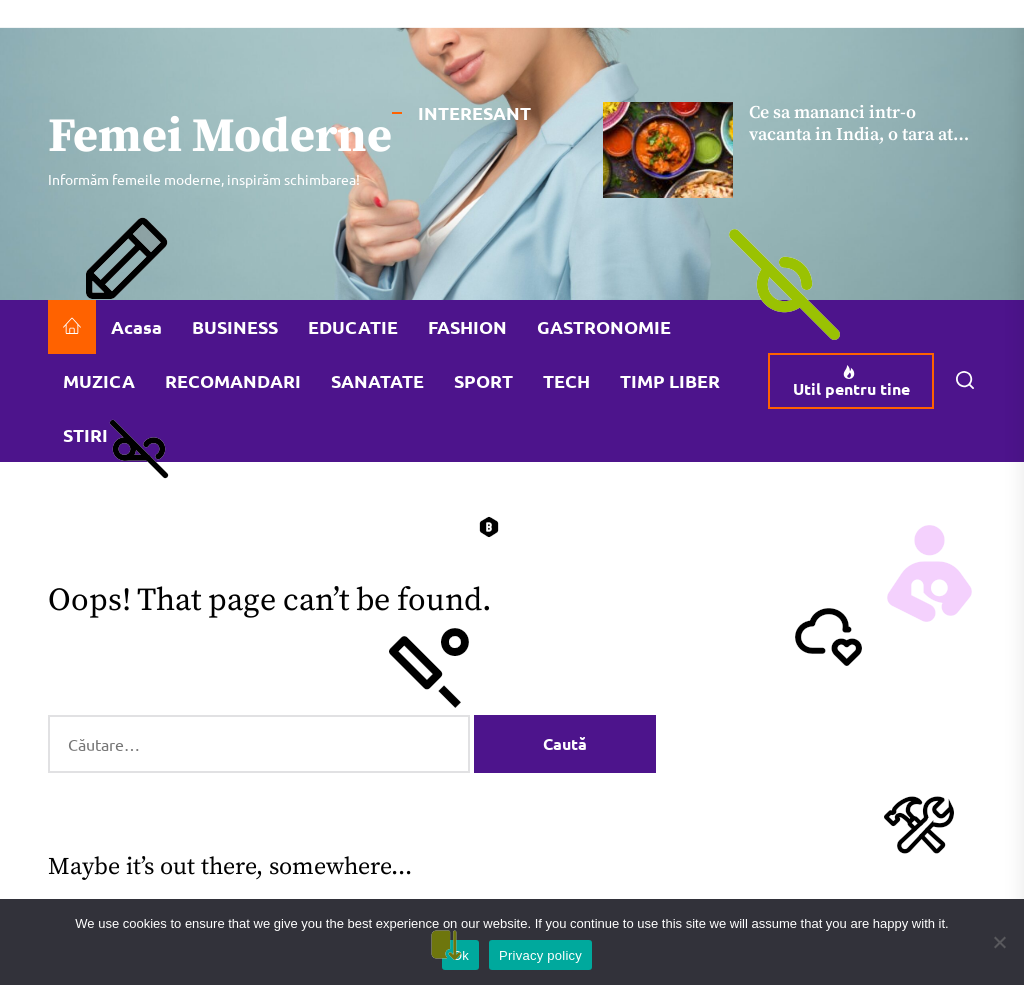  I want to click on disable location point or marker, so click(784, 284).